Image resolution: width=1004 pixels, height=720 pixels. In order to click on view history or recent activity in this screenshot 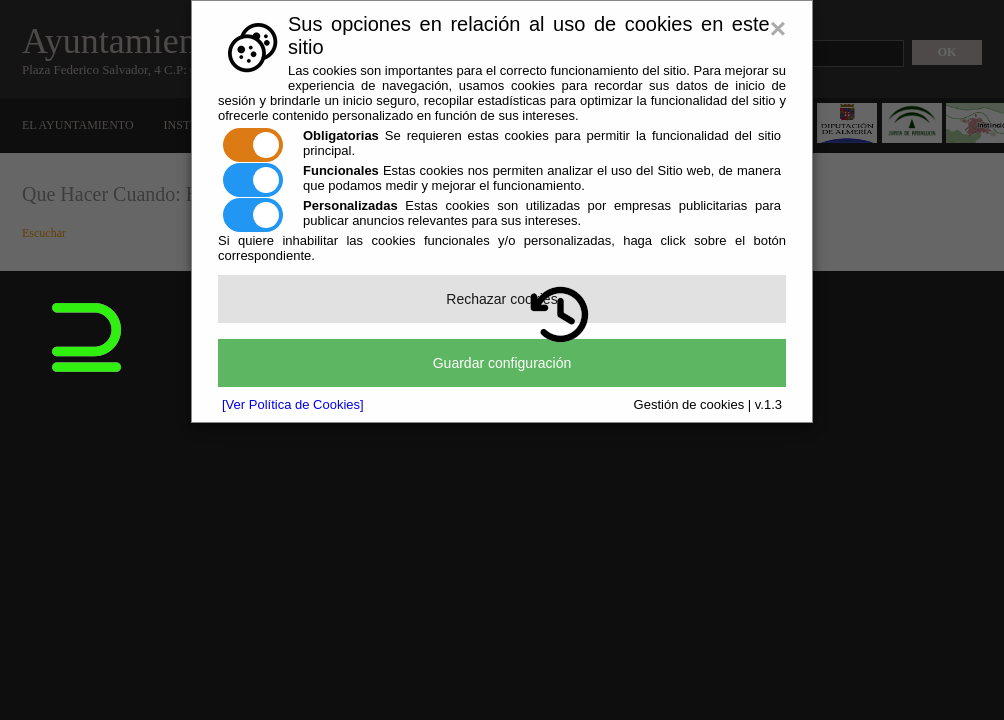, I will do `click(560, 314)`.